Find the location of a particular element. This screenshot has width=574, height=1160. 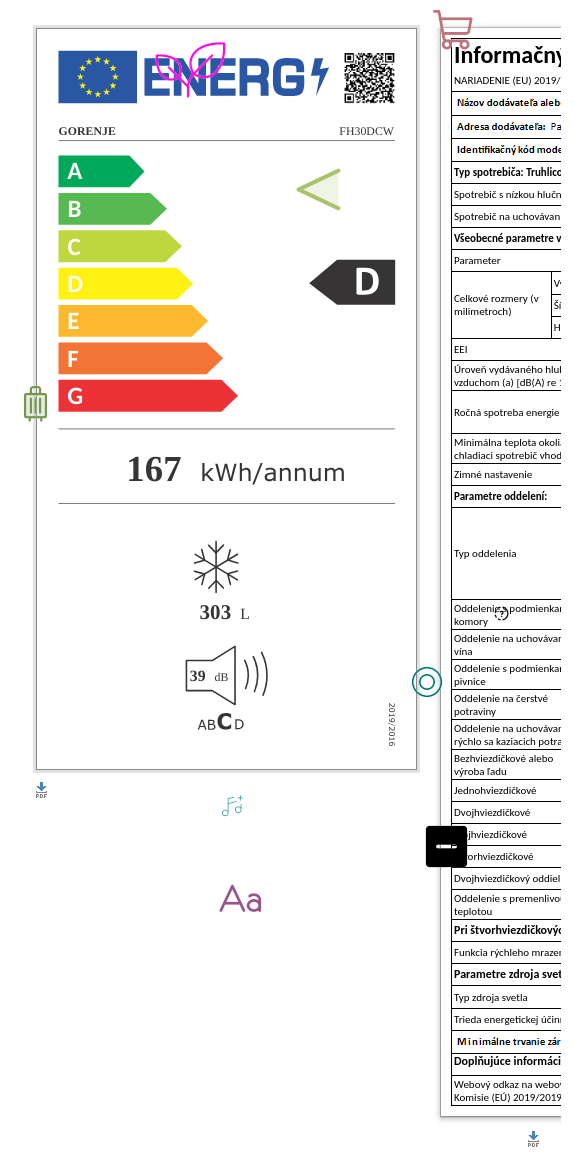

access travel or trip planning features is located at coordinates (35, 404).